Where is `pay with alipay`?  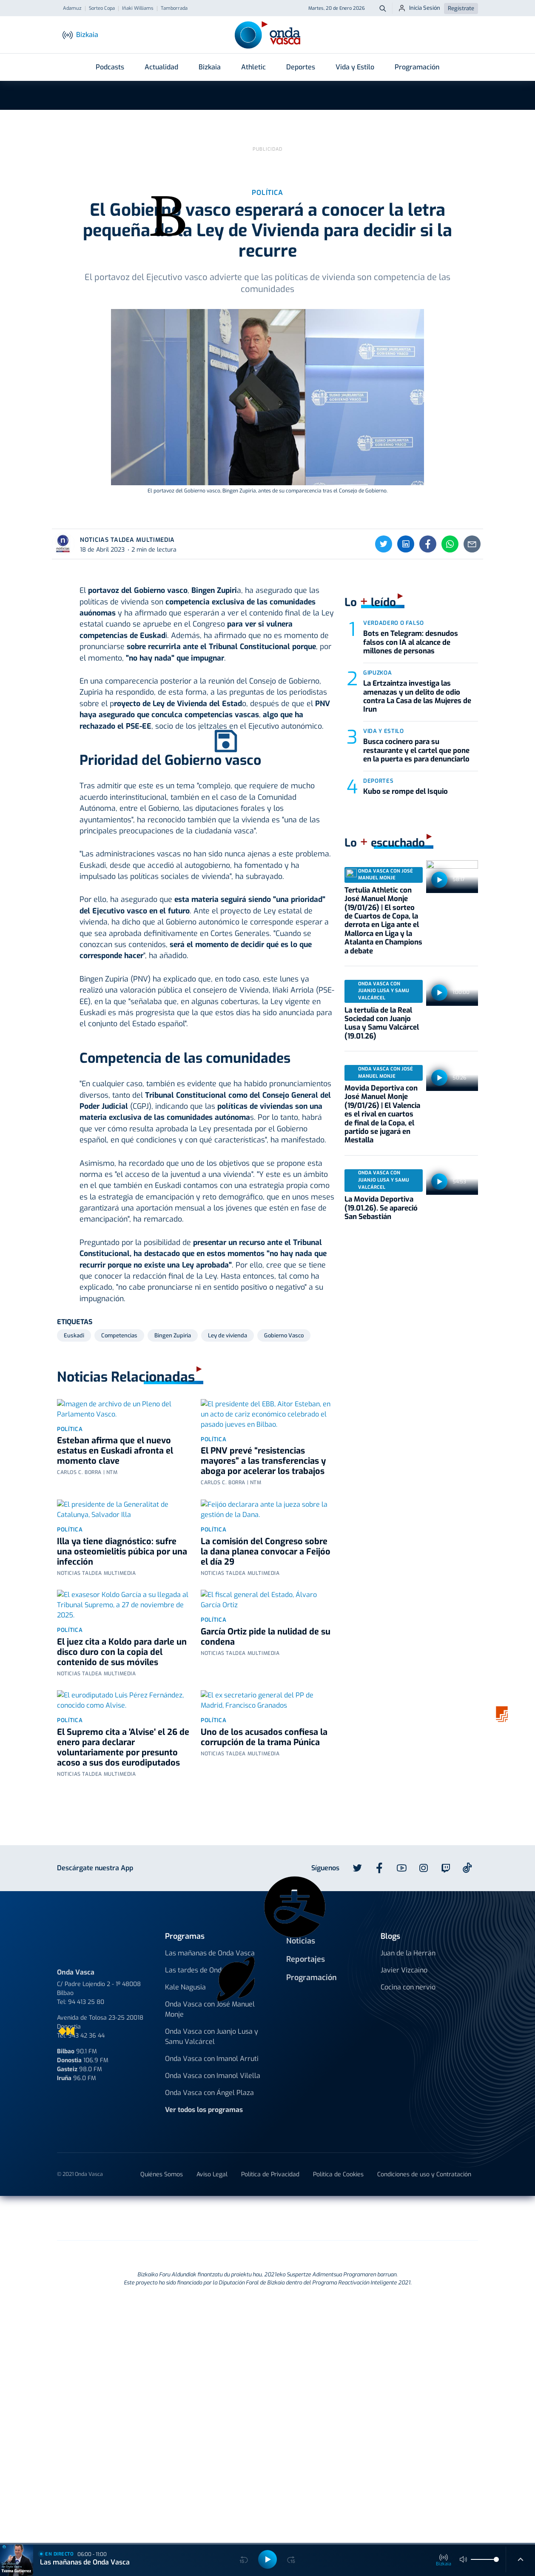
pay with alipay is located at coordinates (295, 1907).